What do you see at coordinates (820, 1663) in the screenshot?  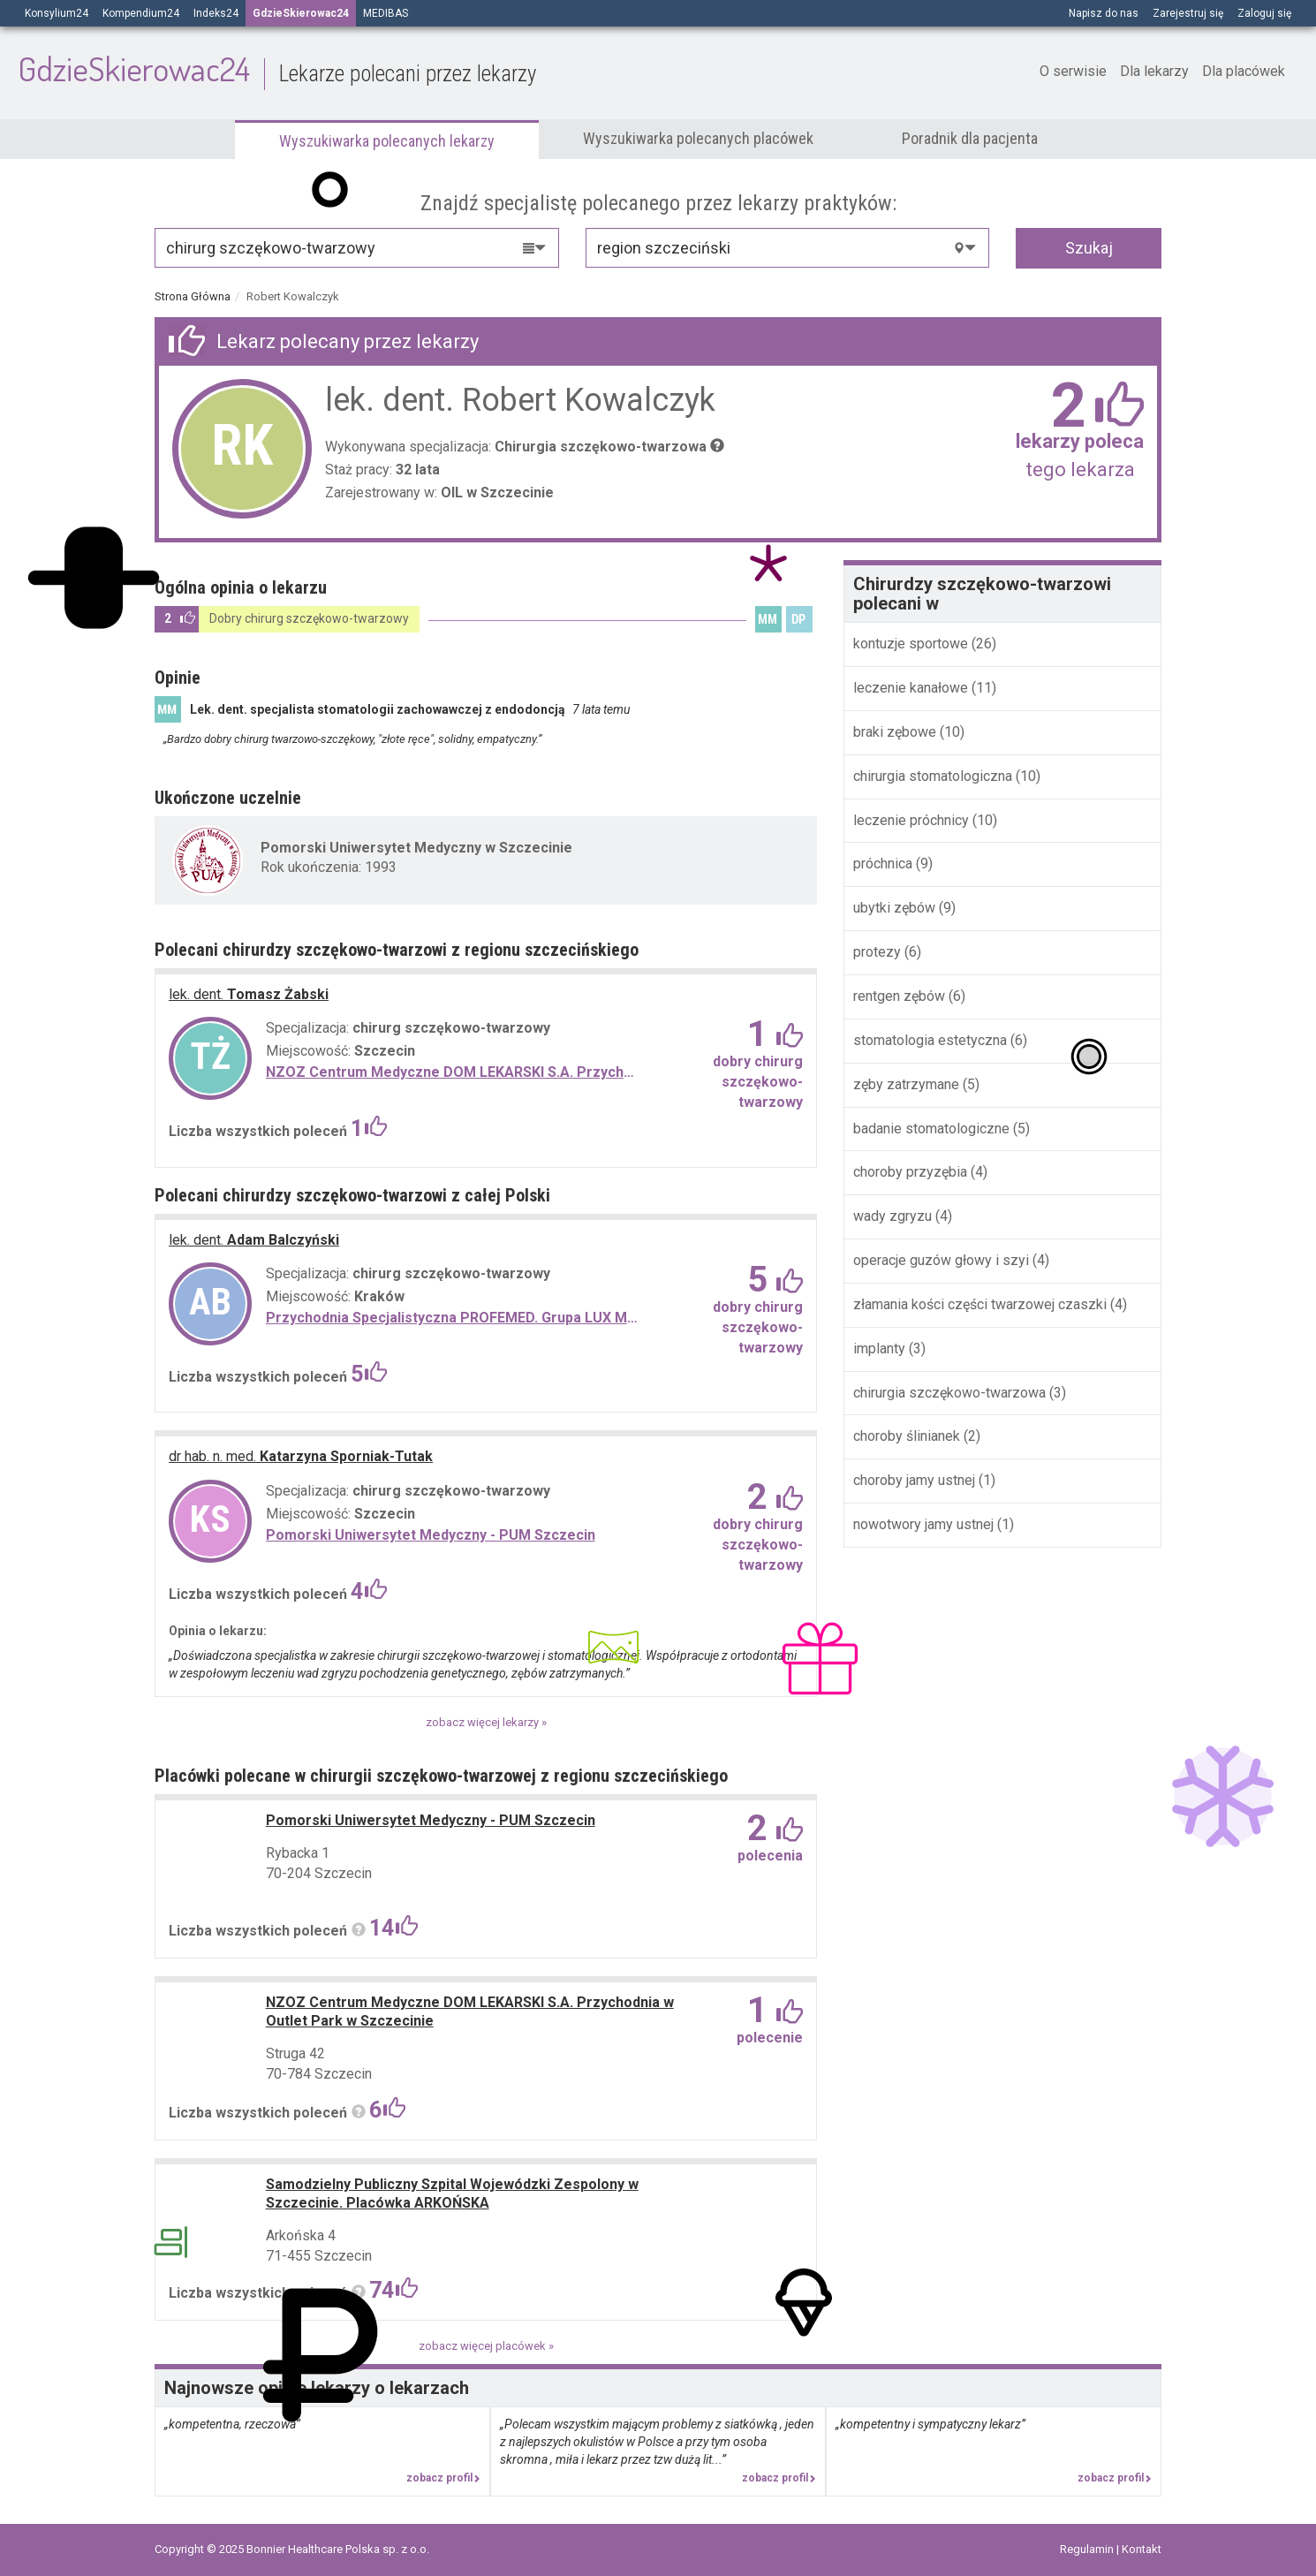 I see `view or redeem a gift` at bounding box center [820, 1663].